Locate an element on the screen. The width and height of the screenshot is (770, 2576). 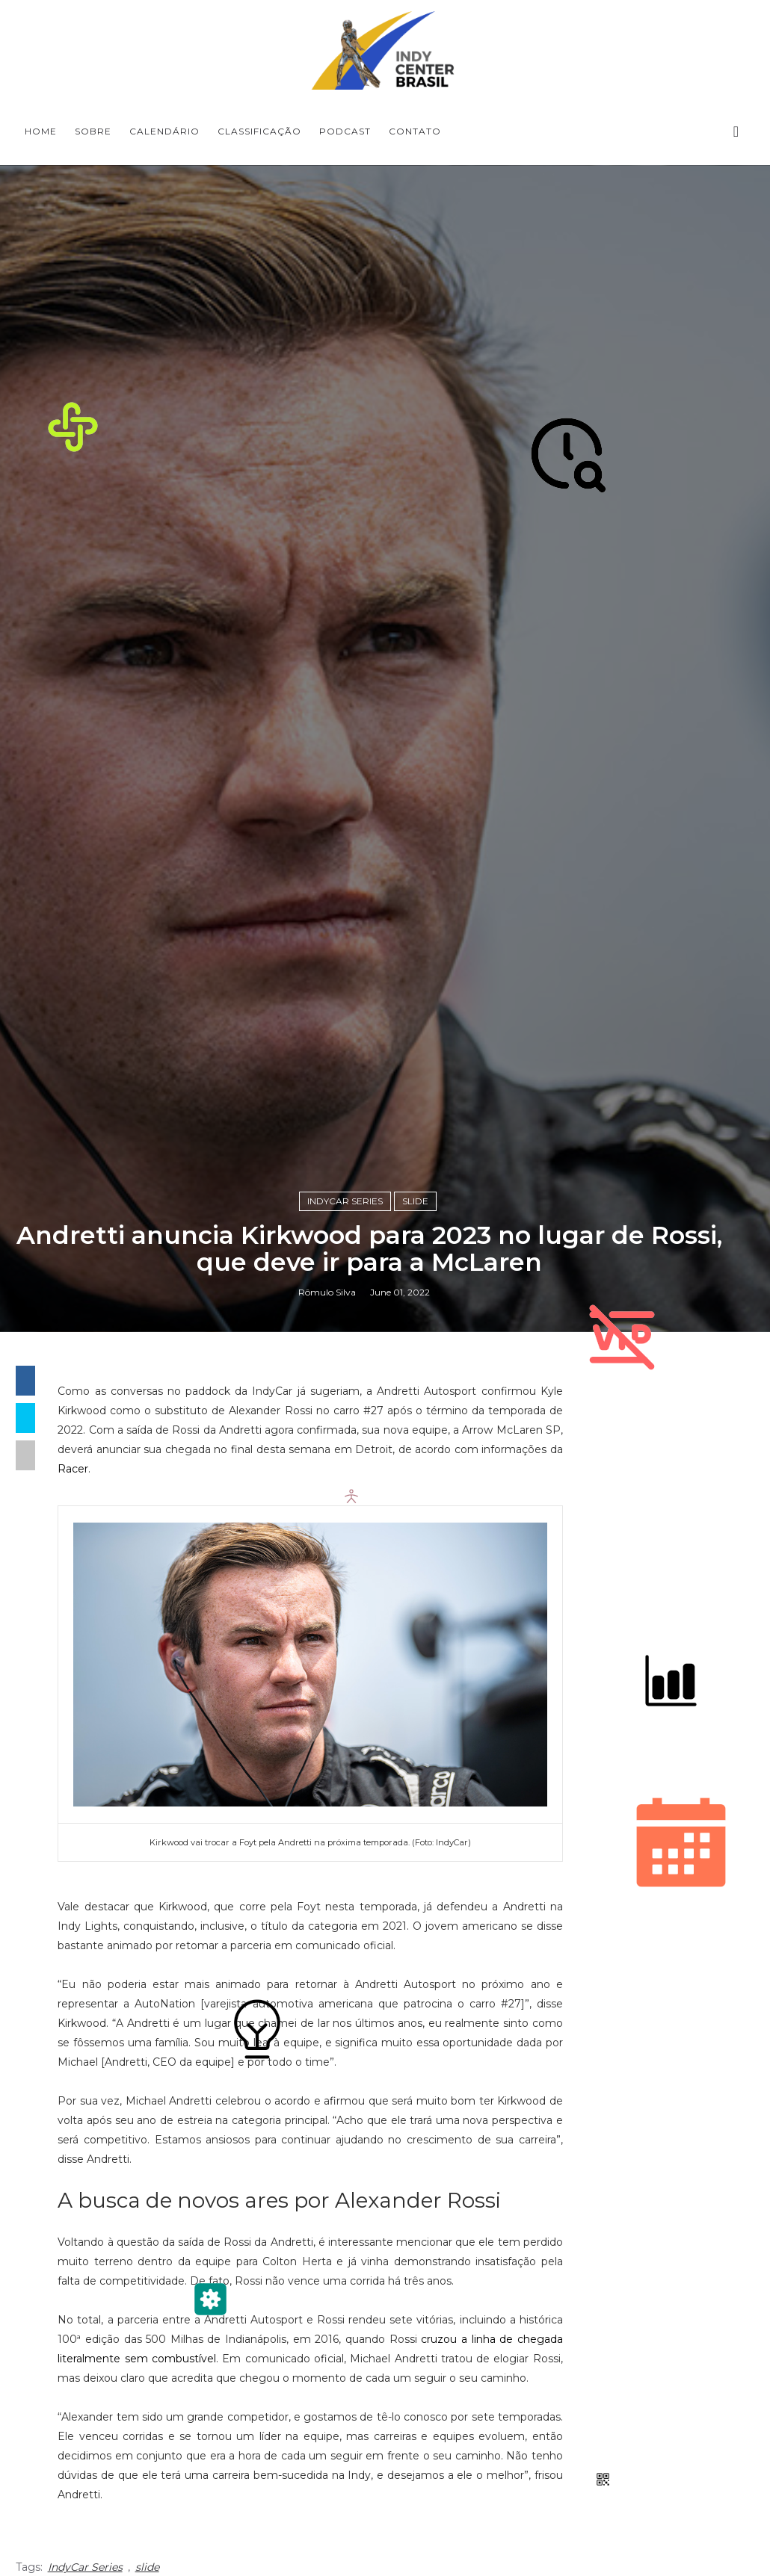
view your calendar is located at coordinates (681, 1842).